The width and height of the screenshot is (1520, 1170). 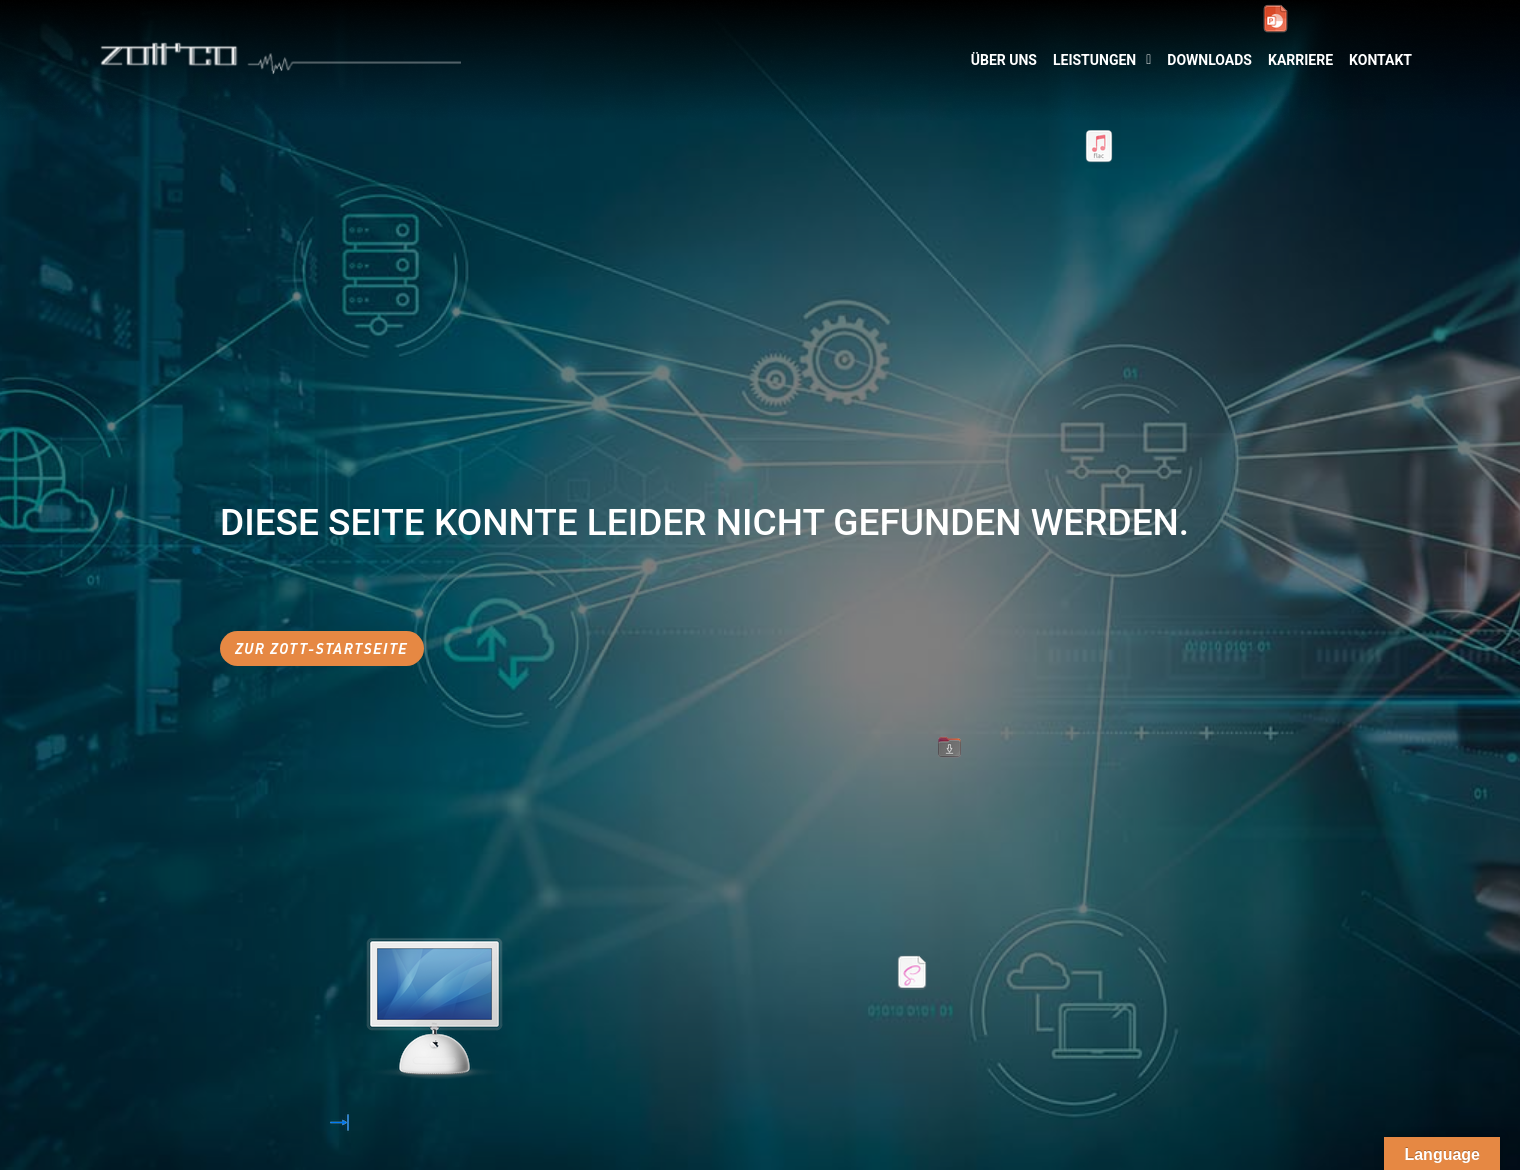 I want to click on access your downloads folder, so click(x=949, y=746).